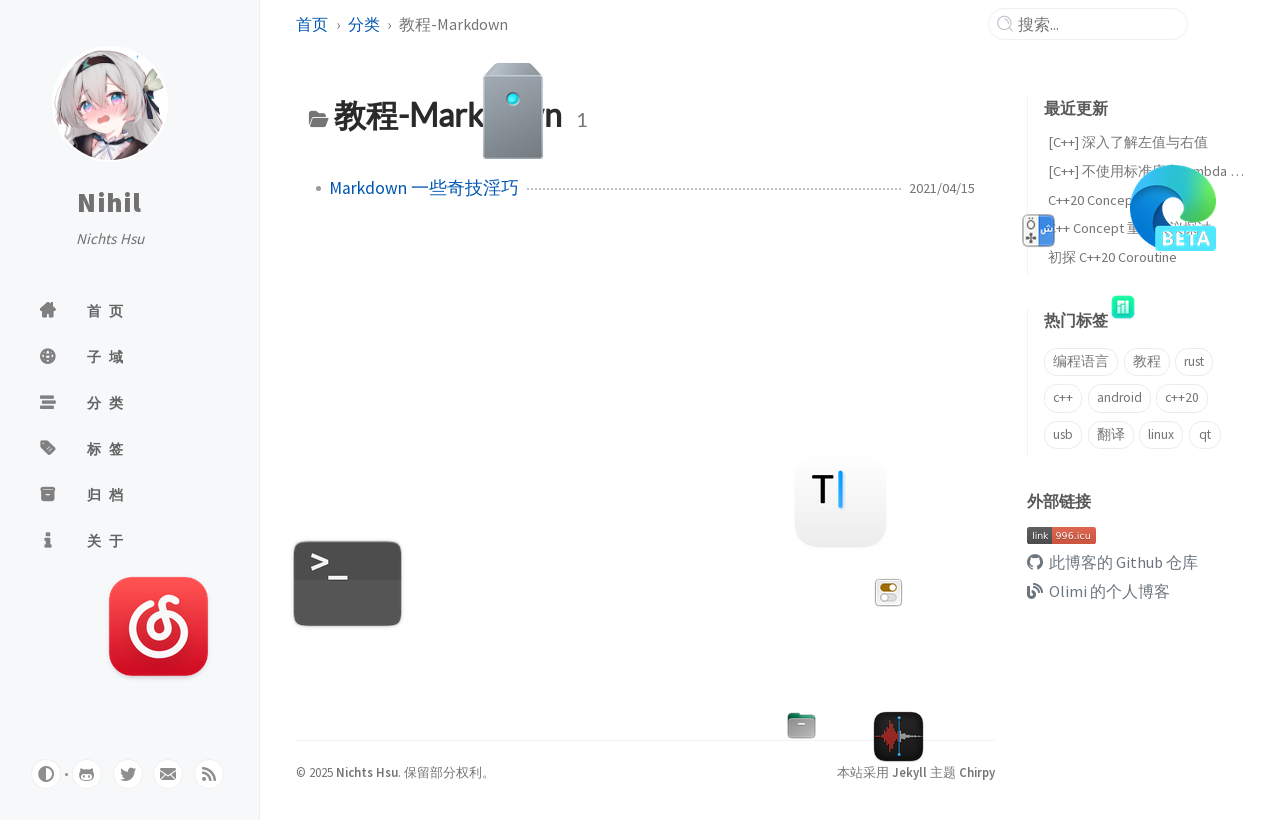  I want to click on open system settings or preferences, so click(888, 592).